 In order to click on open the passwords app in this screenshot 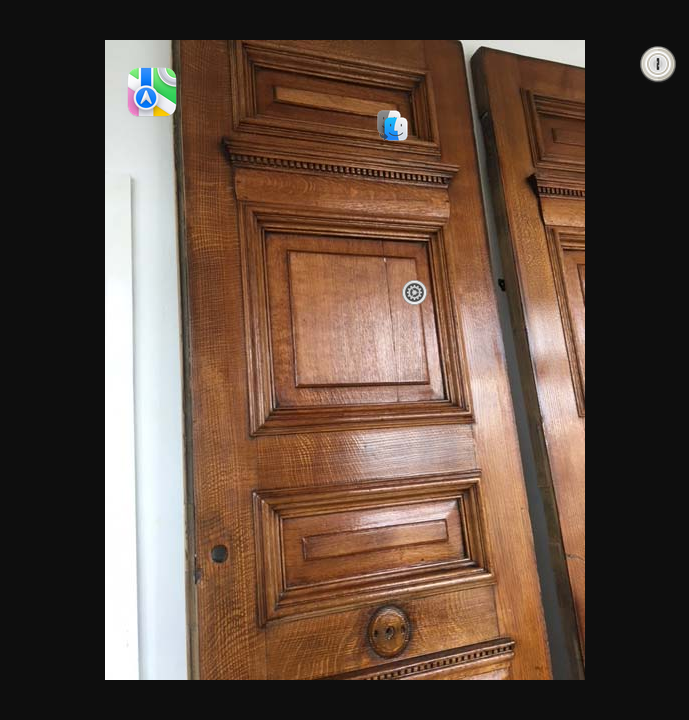, I will do `click(658, 64)`.